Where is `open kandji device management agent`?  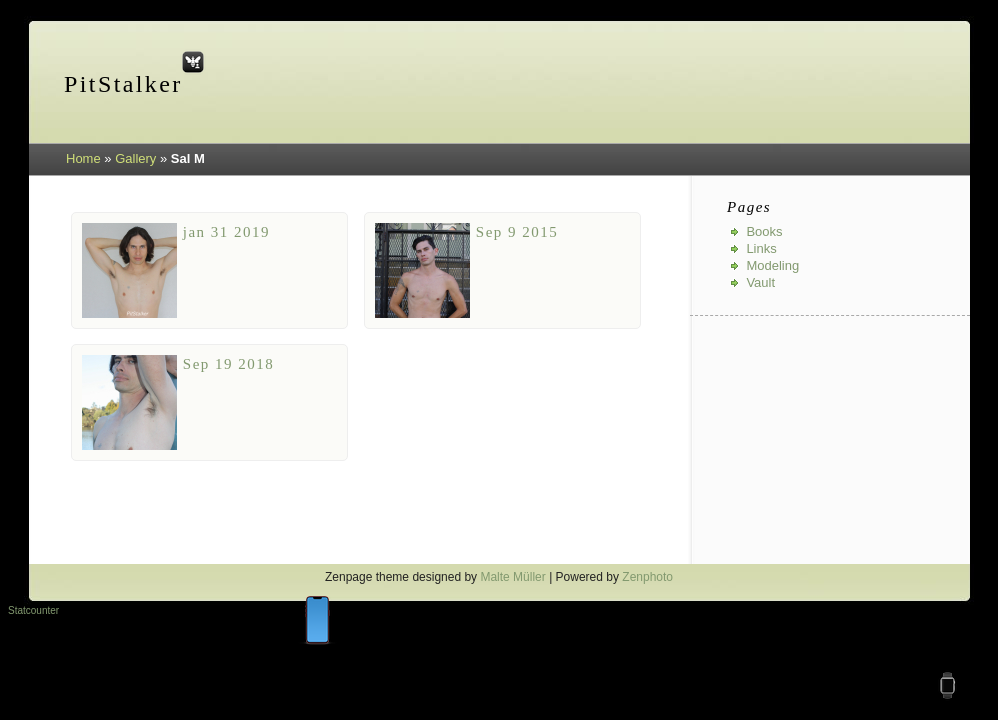 open kandji device management agent is located at coordinates (193, 62).